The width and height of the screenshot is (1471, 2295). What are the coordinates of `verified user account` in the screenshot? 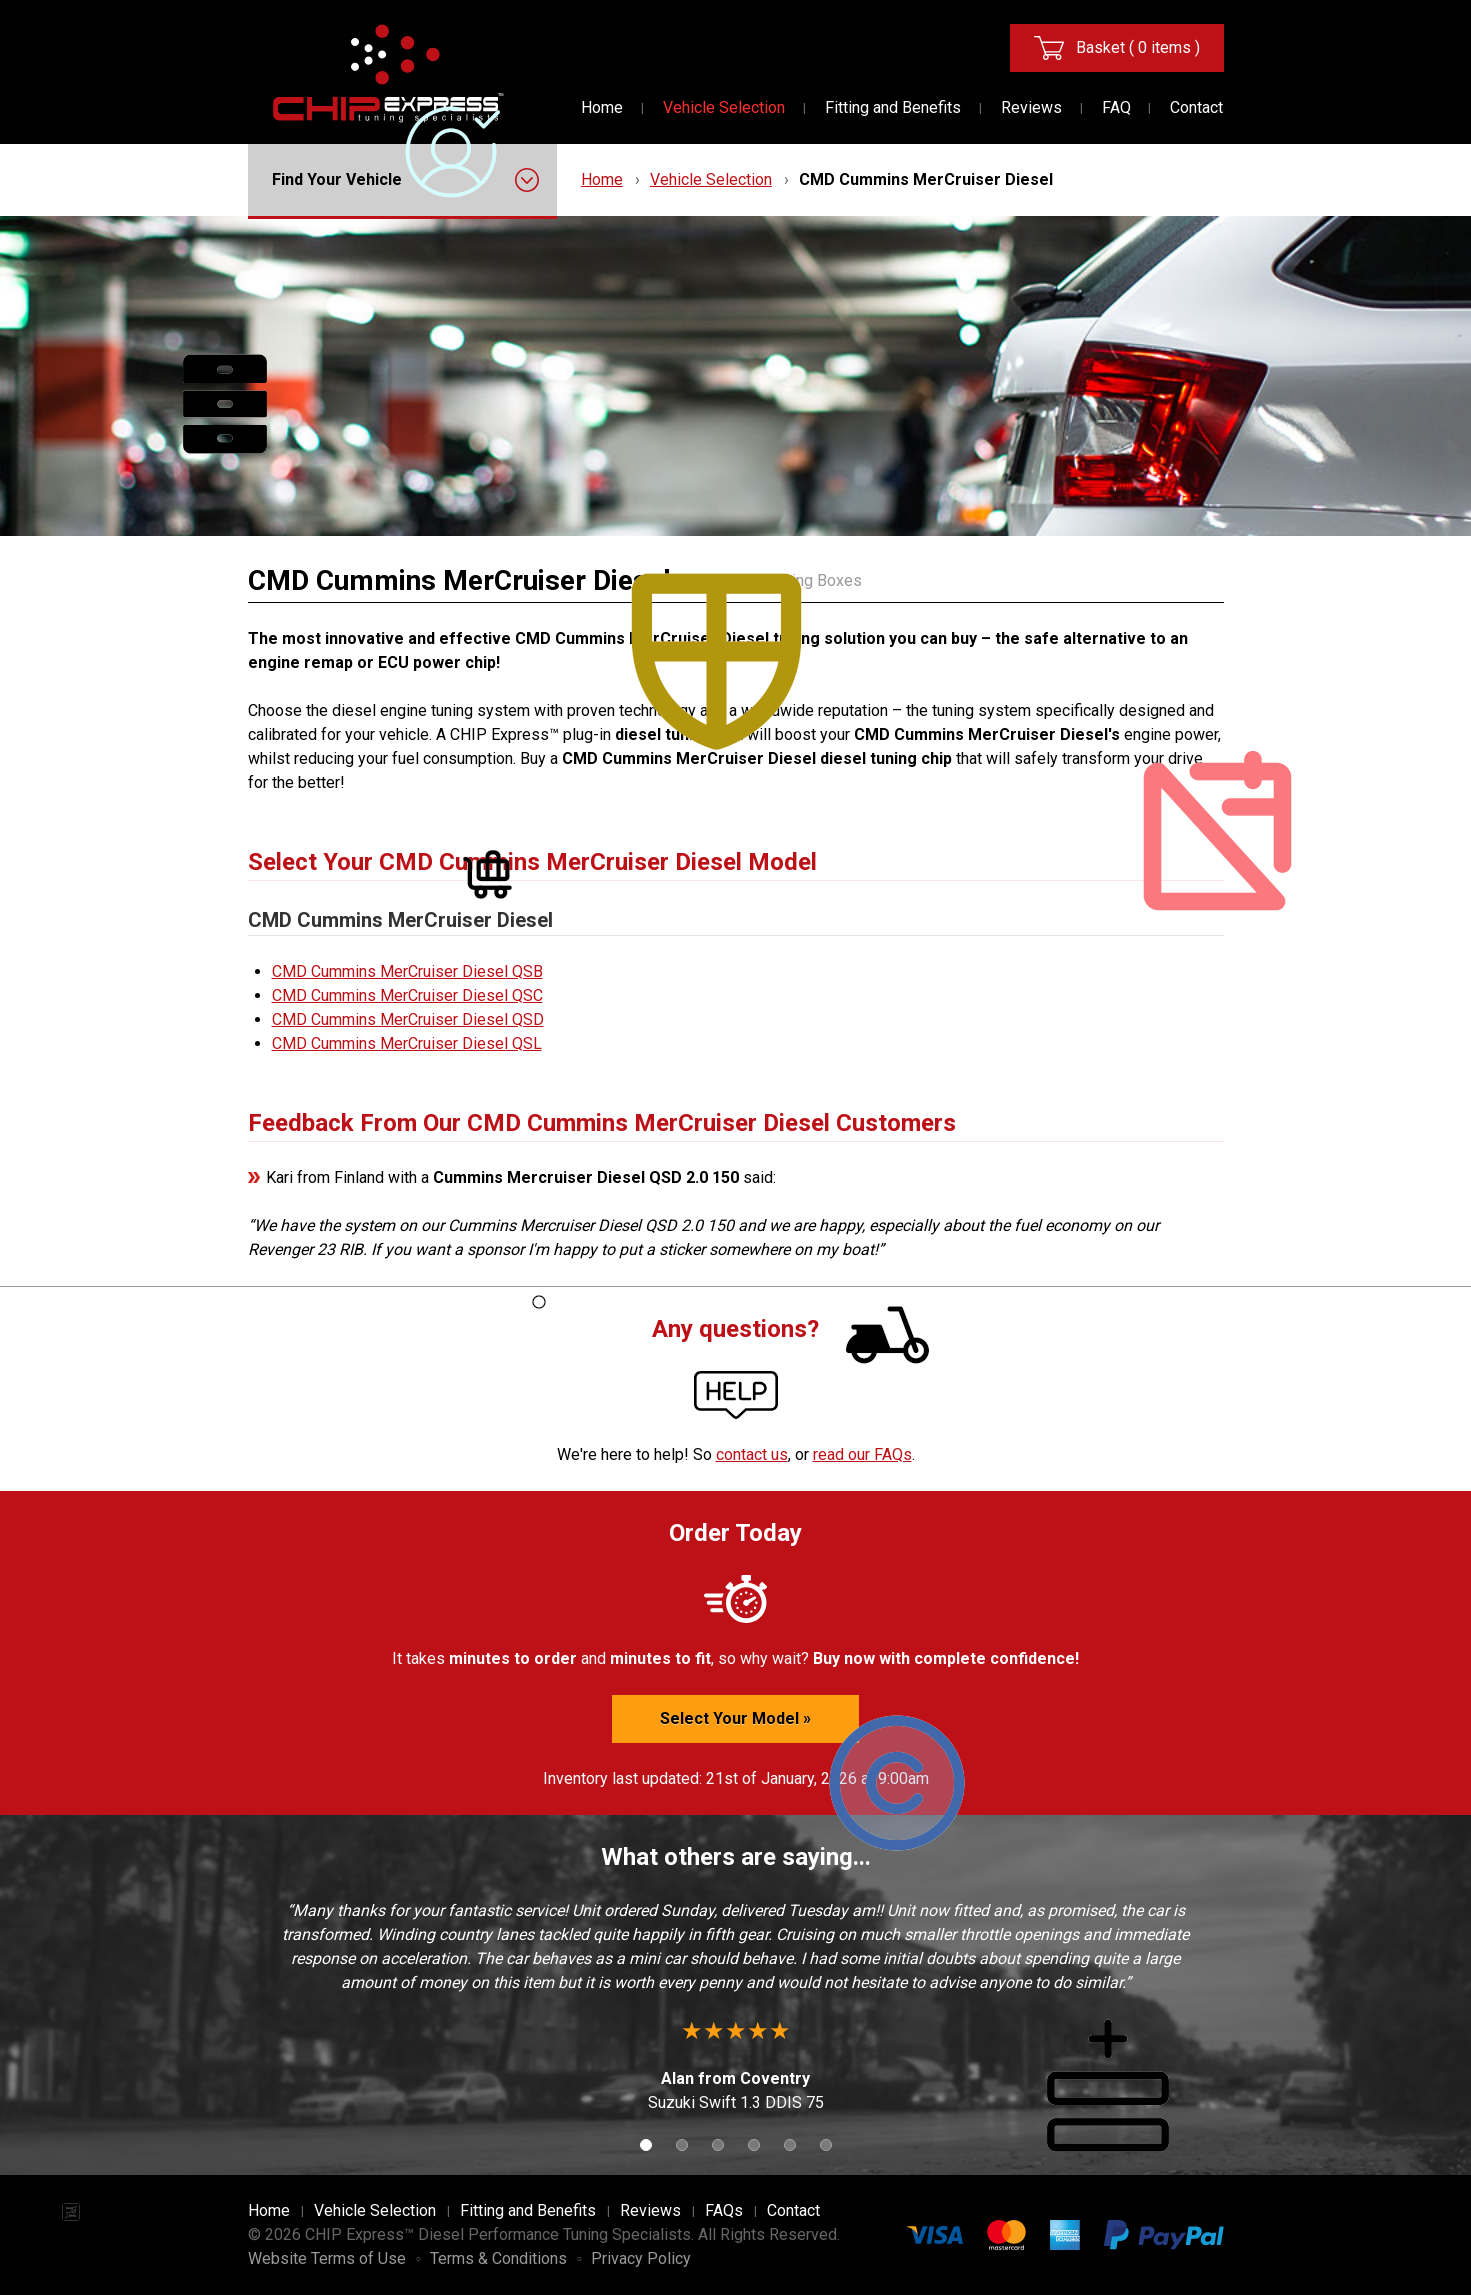 It's located at (451, 152).